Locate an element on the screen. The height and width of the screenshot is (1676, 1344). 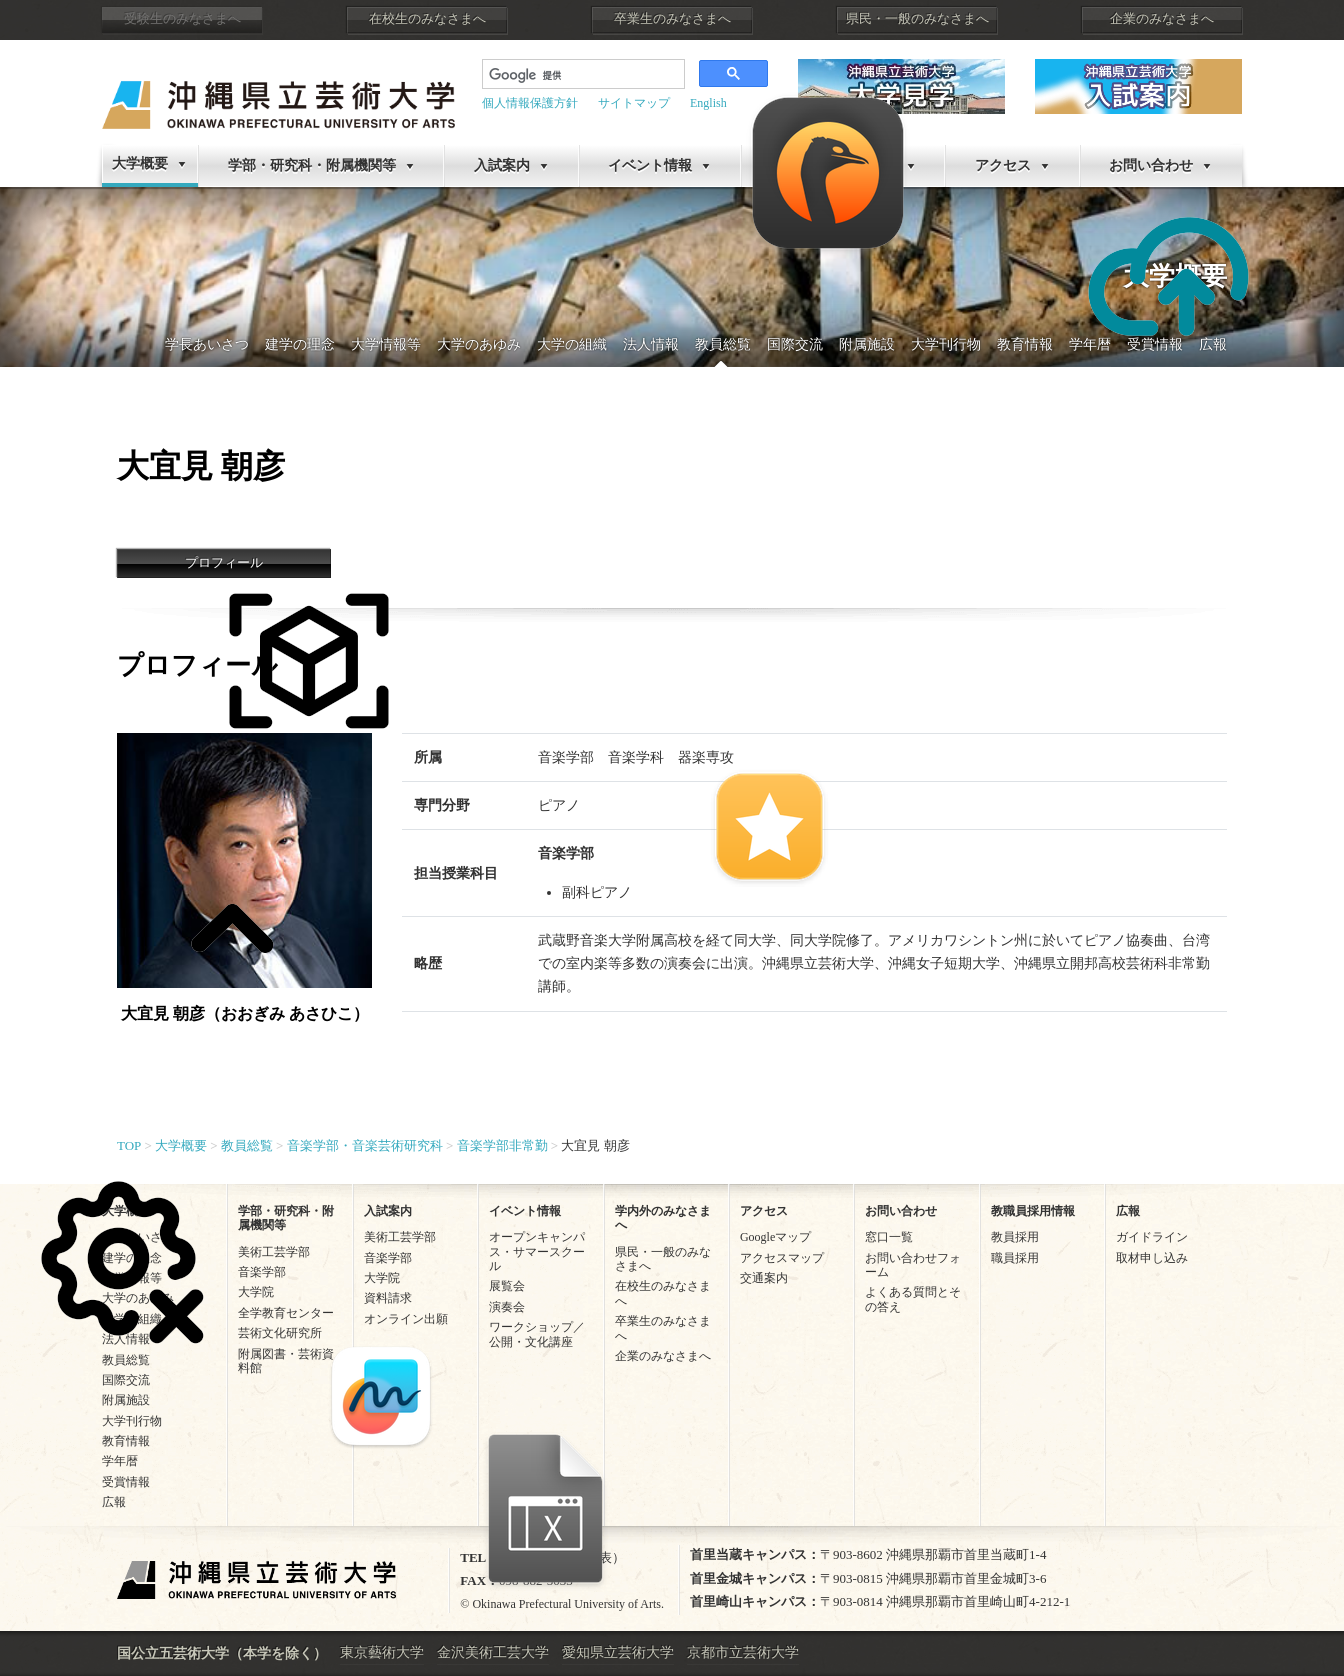
scan or capture a 3D object is located at coordinates (309, 661).